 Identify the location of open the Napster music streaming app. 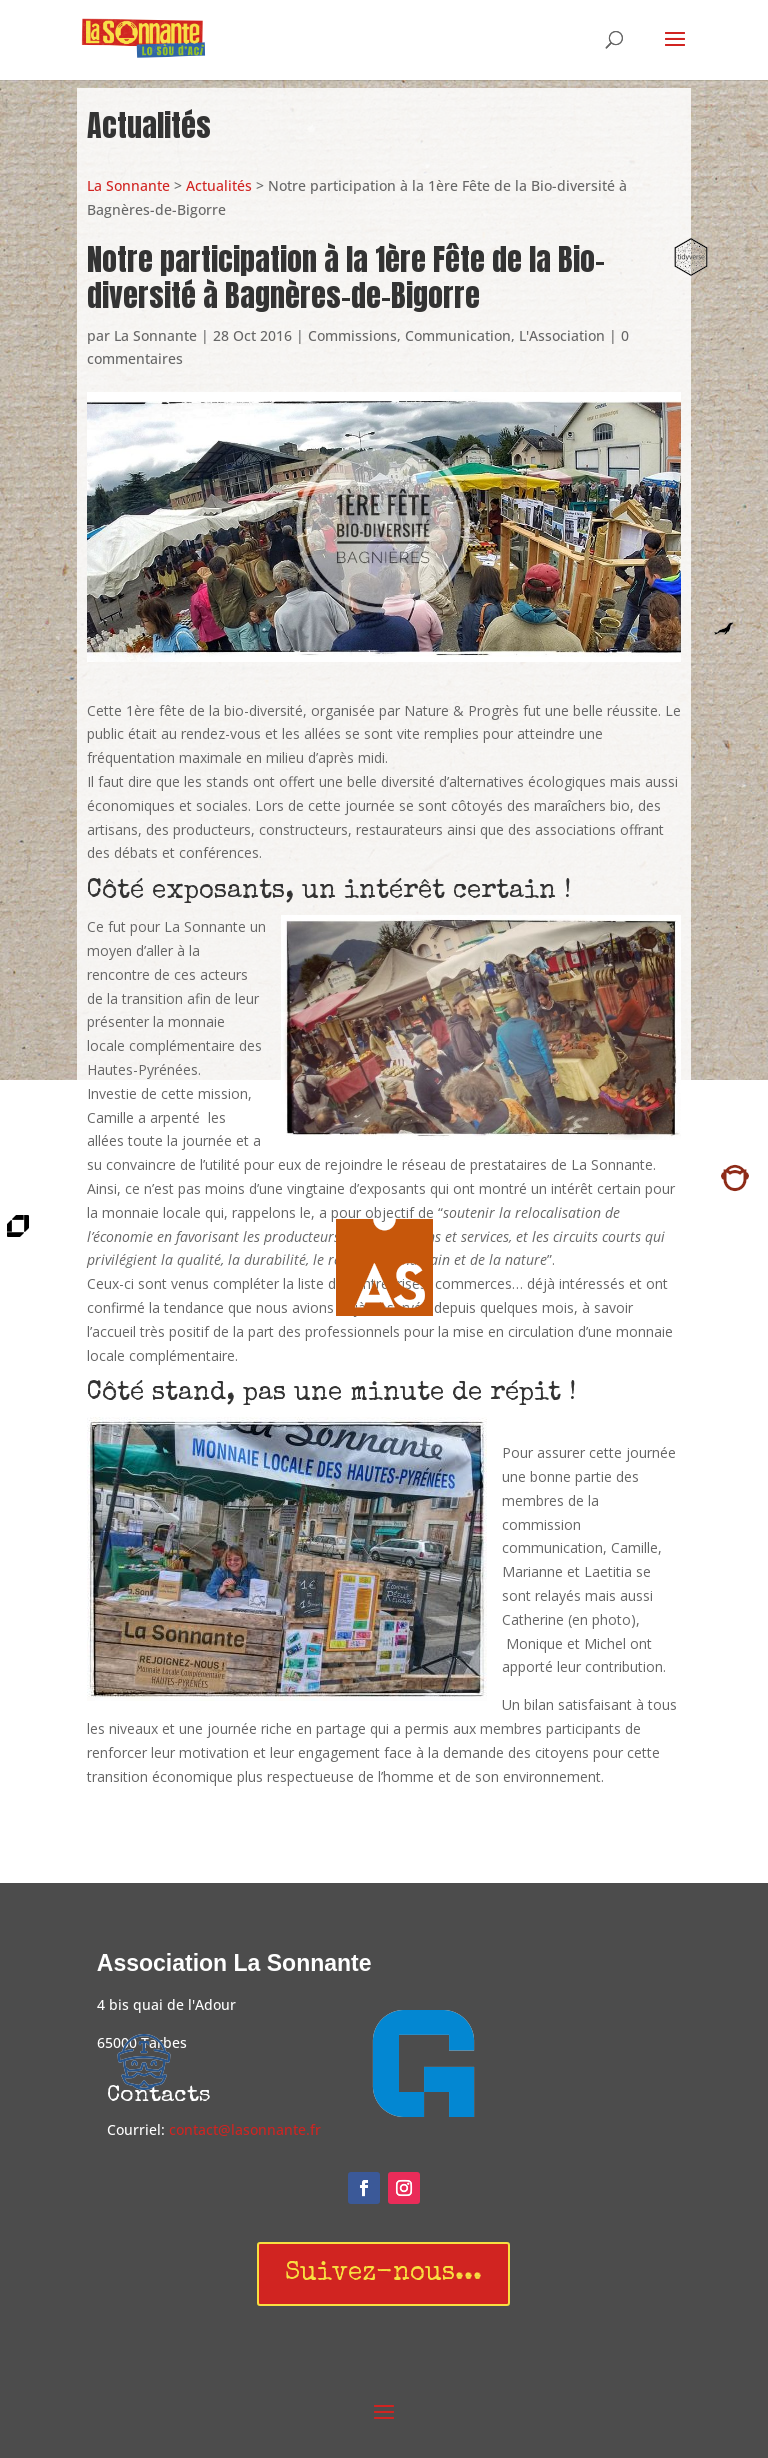
(735, 1178).